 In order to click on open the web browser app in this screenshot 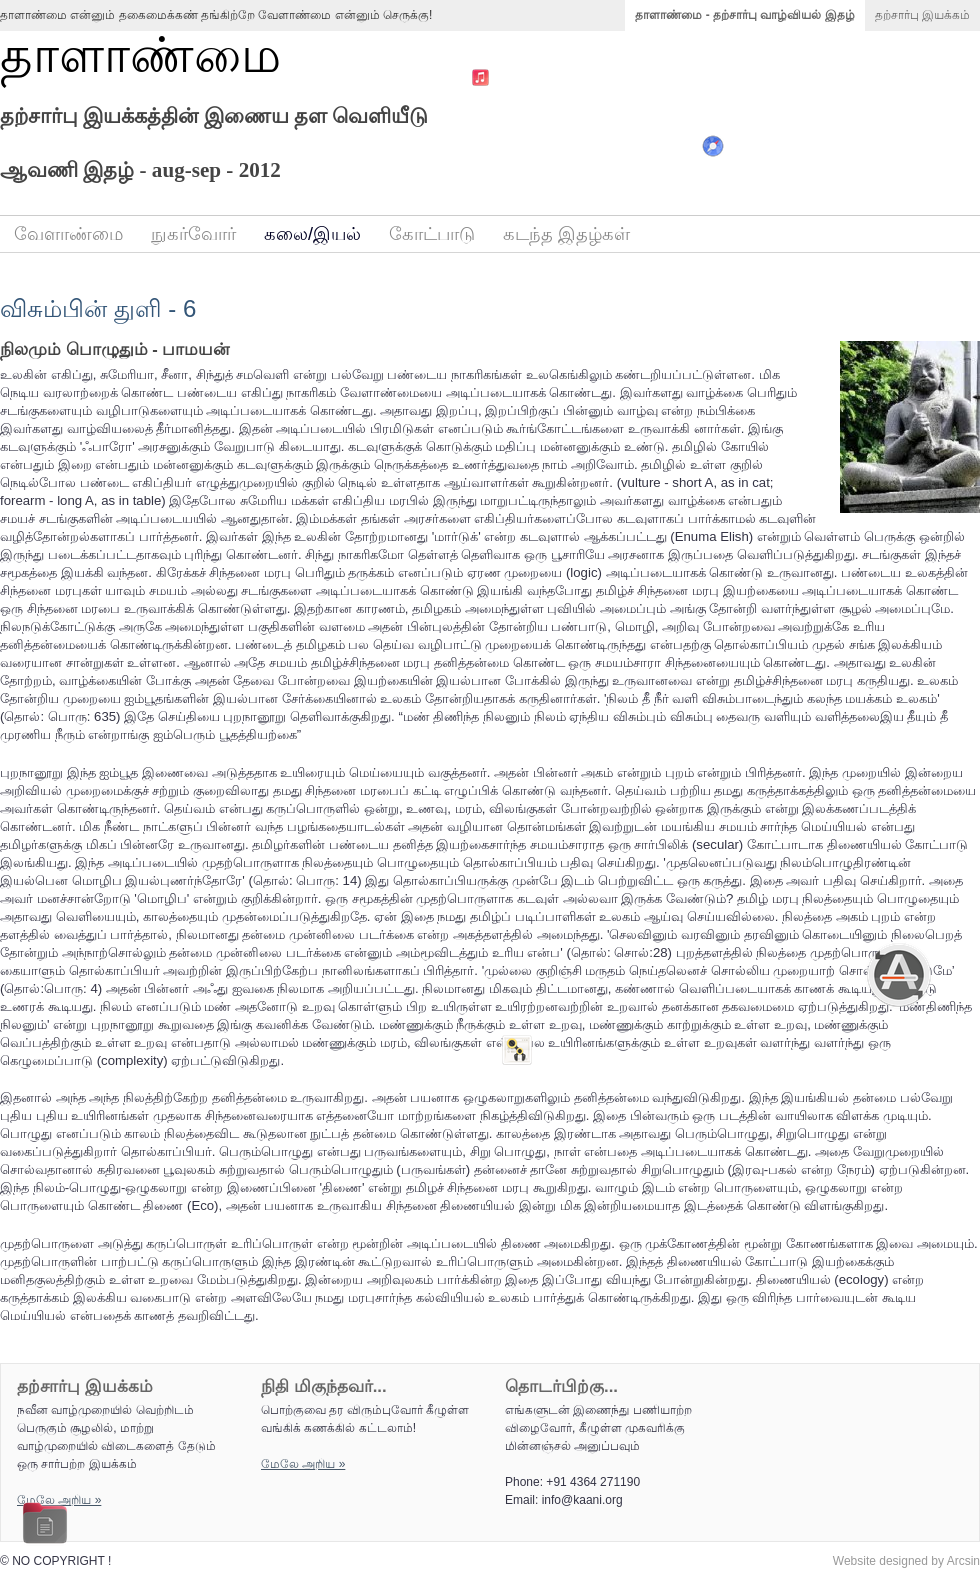, I will do `click(713, 146)`.